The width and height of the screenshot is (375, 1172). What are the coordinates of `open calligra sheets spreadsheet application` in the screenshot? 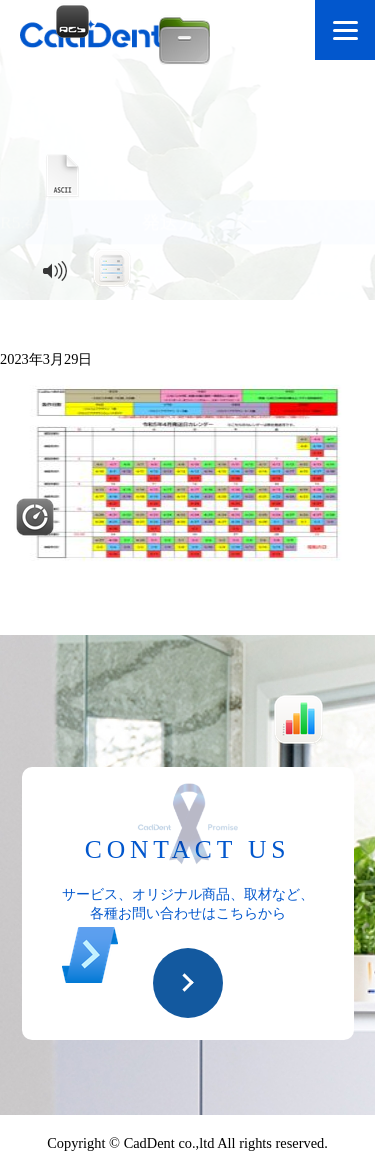 It's located at (298, 719).